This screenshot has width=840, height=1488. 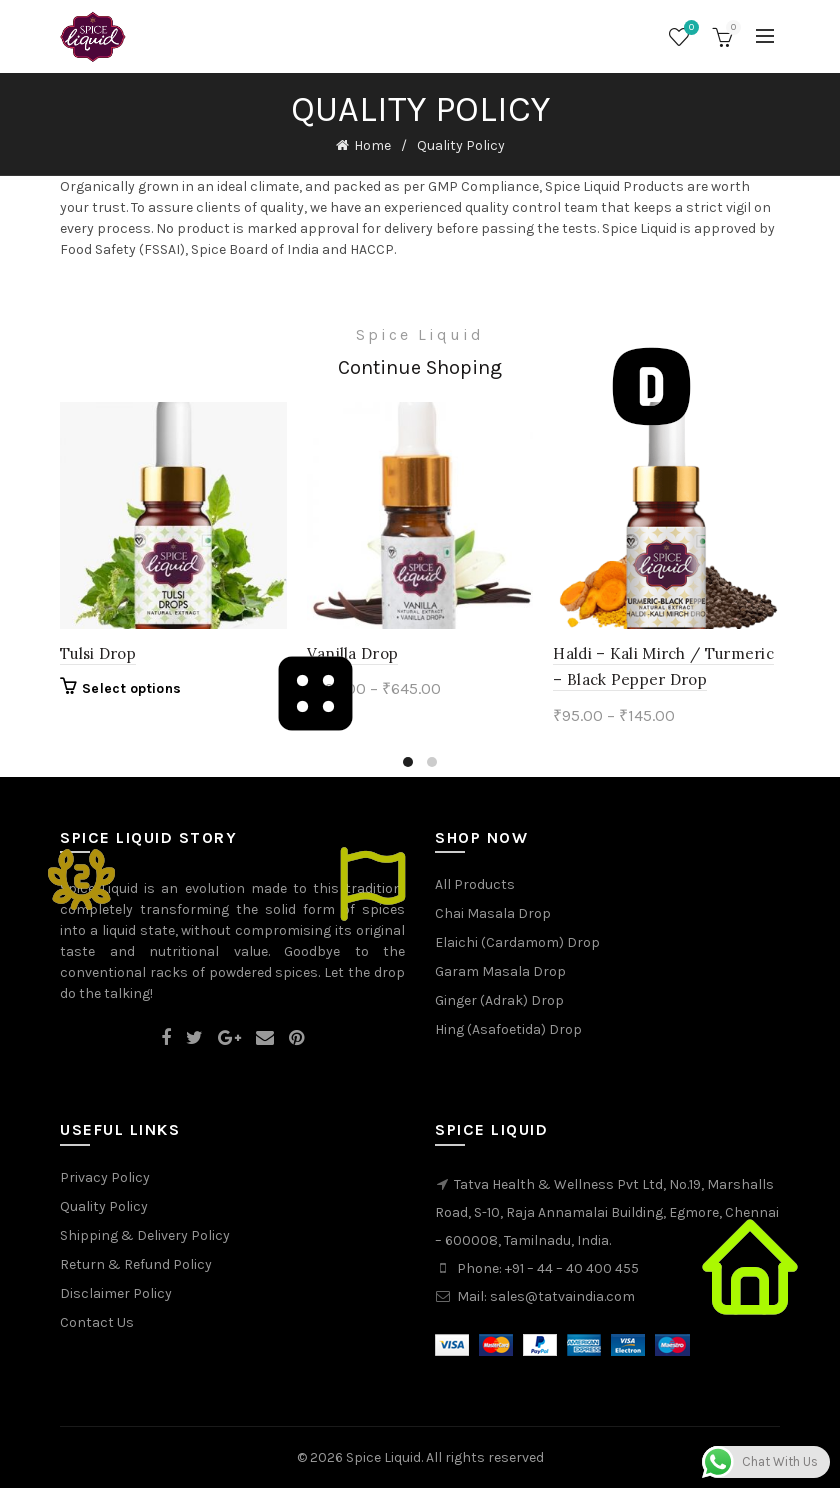 What do you see at coordinates (81, 879) in the screenshot?
I see `indicates second place ranking or achievement` at bounding box center [81, 879].